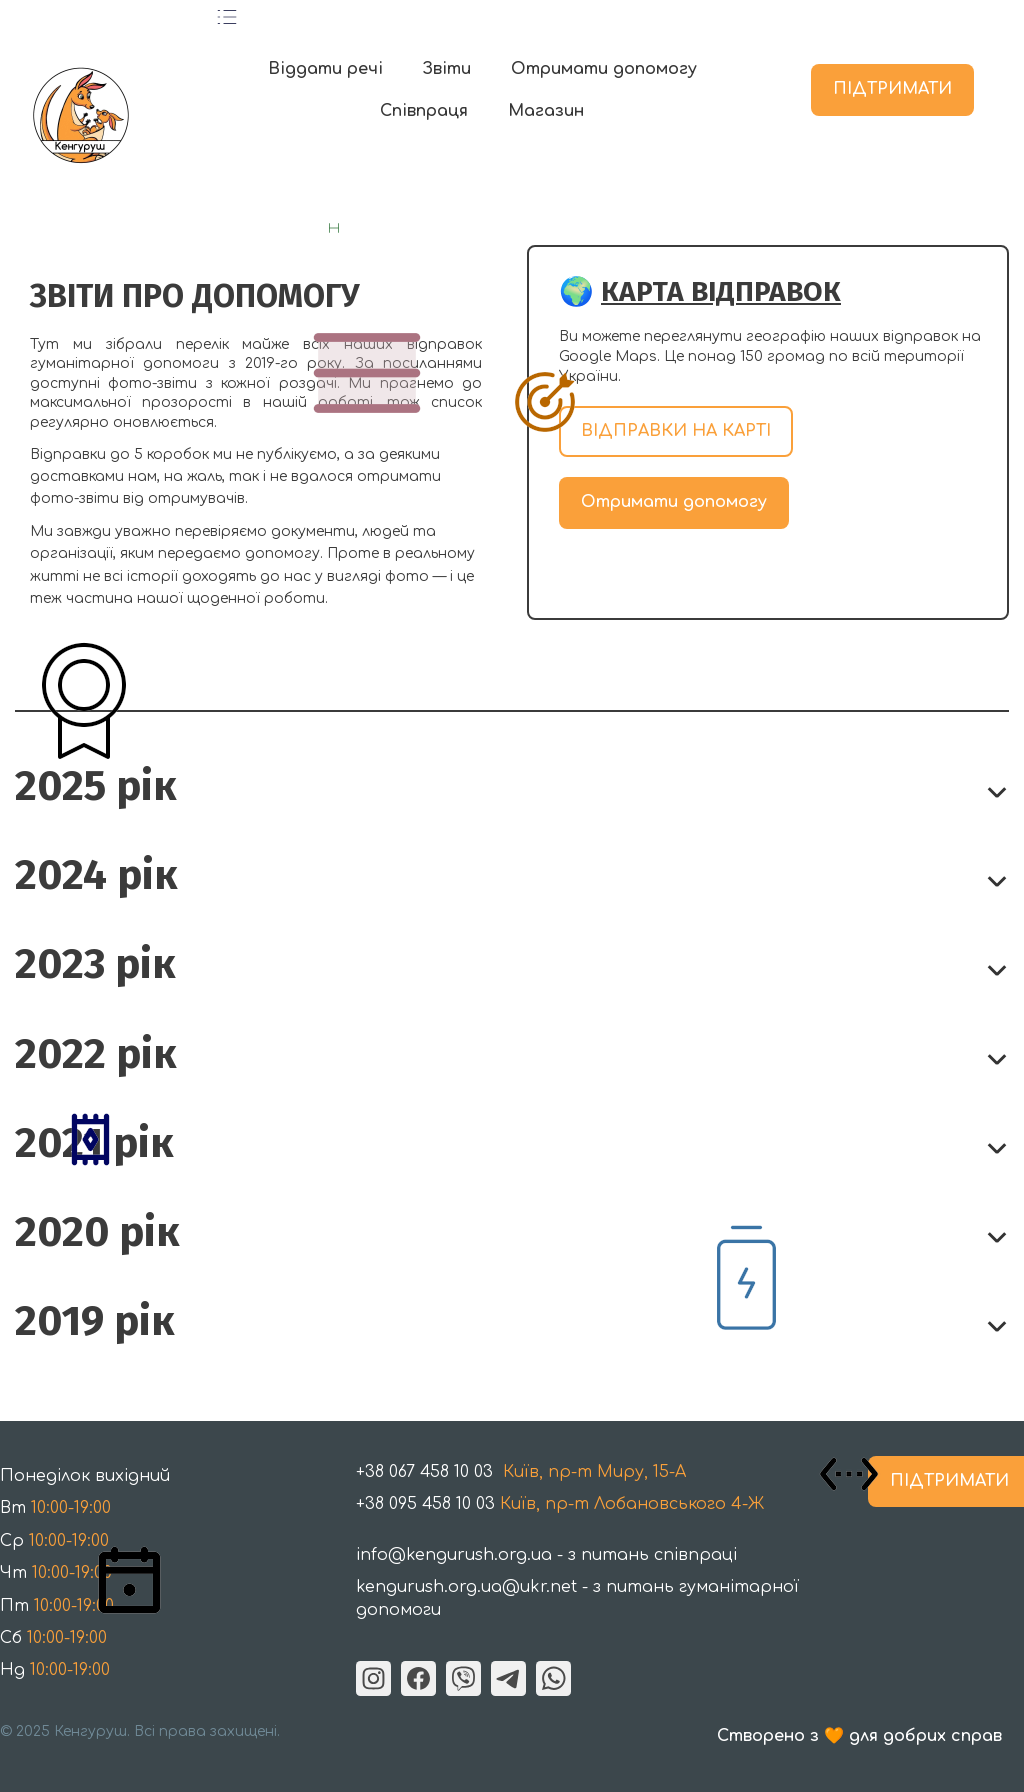 This screenshot has width=1024, height=1792. Describe the element at coordinates (90, 1139) in the screenshot. I see `view or manage home decor items` at that location.